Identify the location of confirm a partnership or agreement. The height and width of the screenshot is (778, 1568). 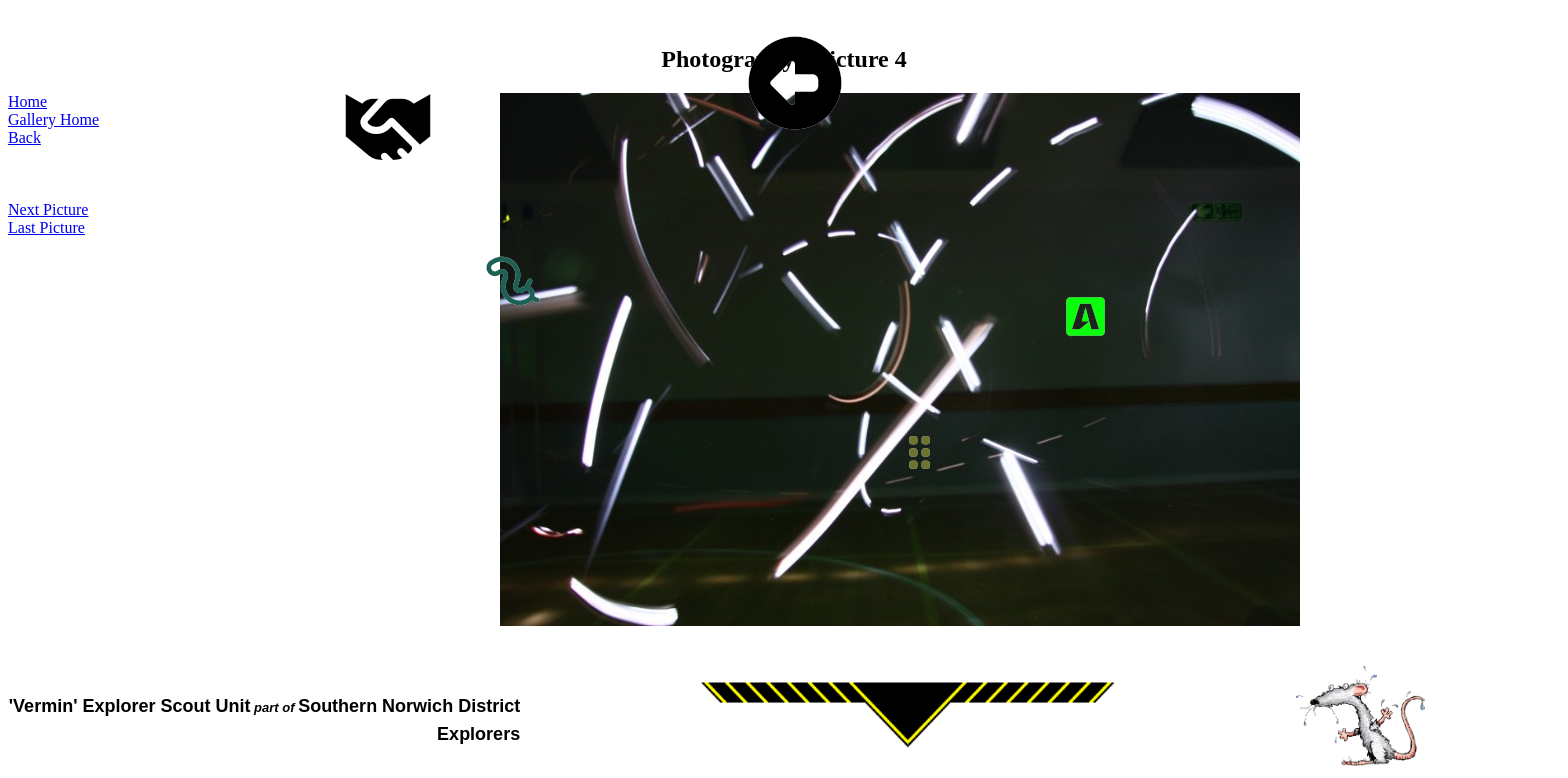
(388, 127).